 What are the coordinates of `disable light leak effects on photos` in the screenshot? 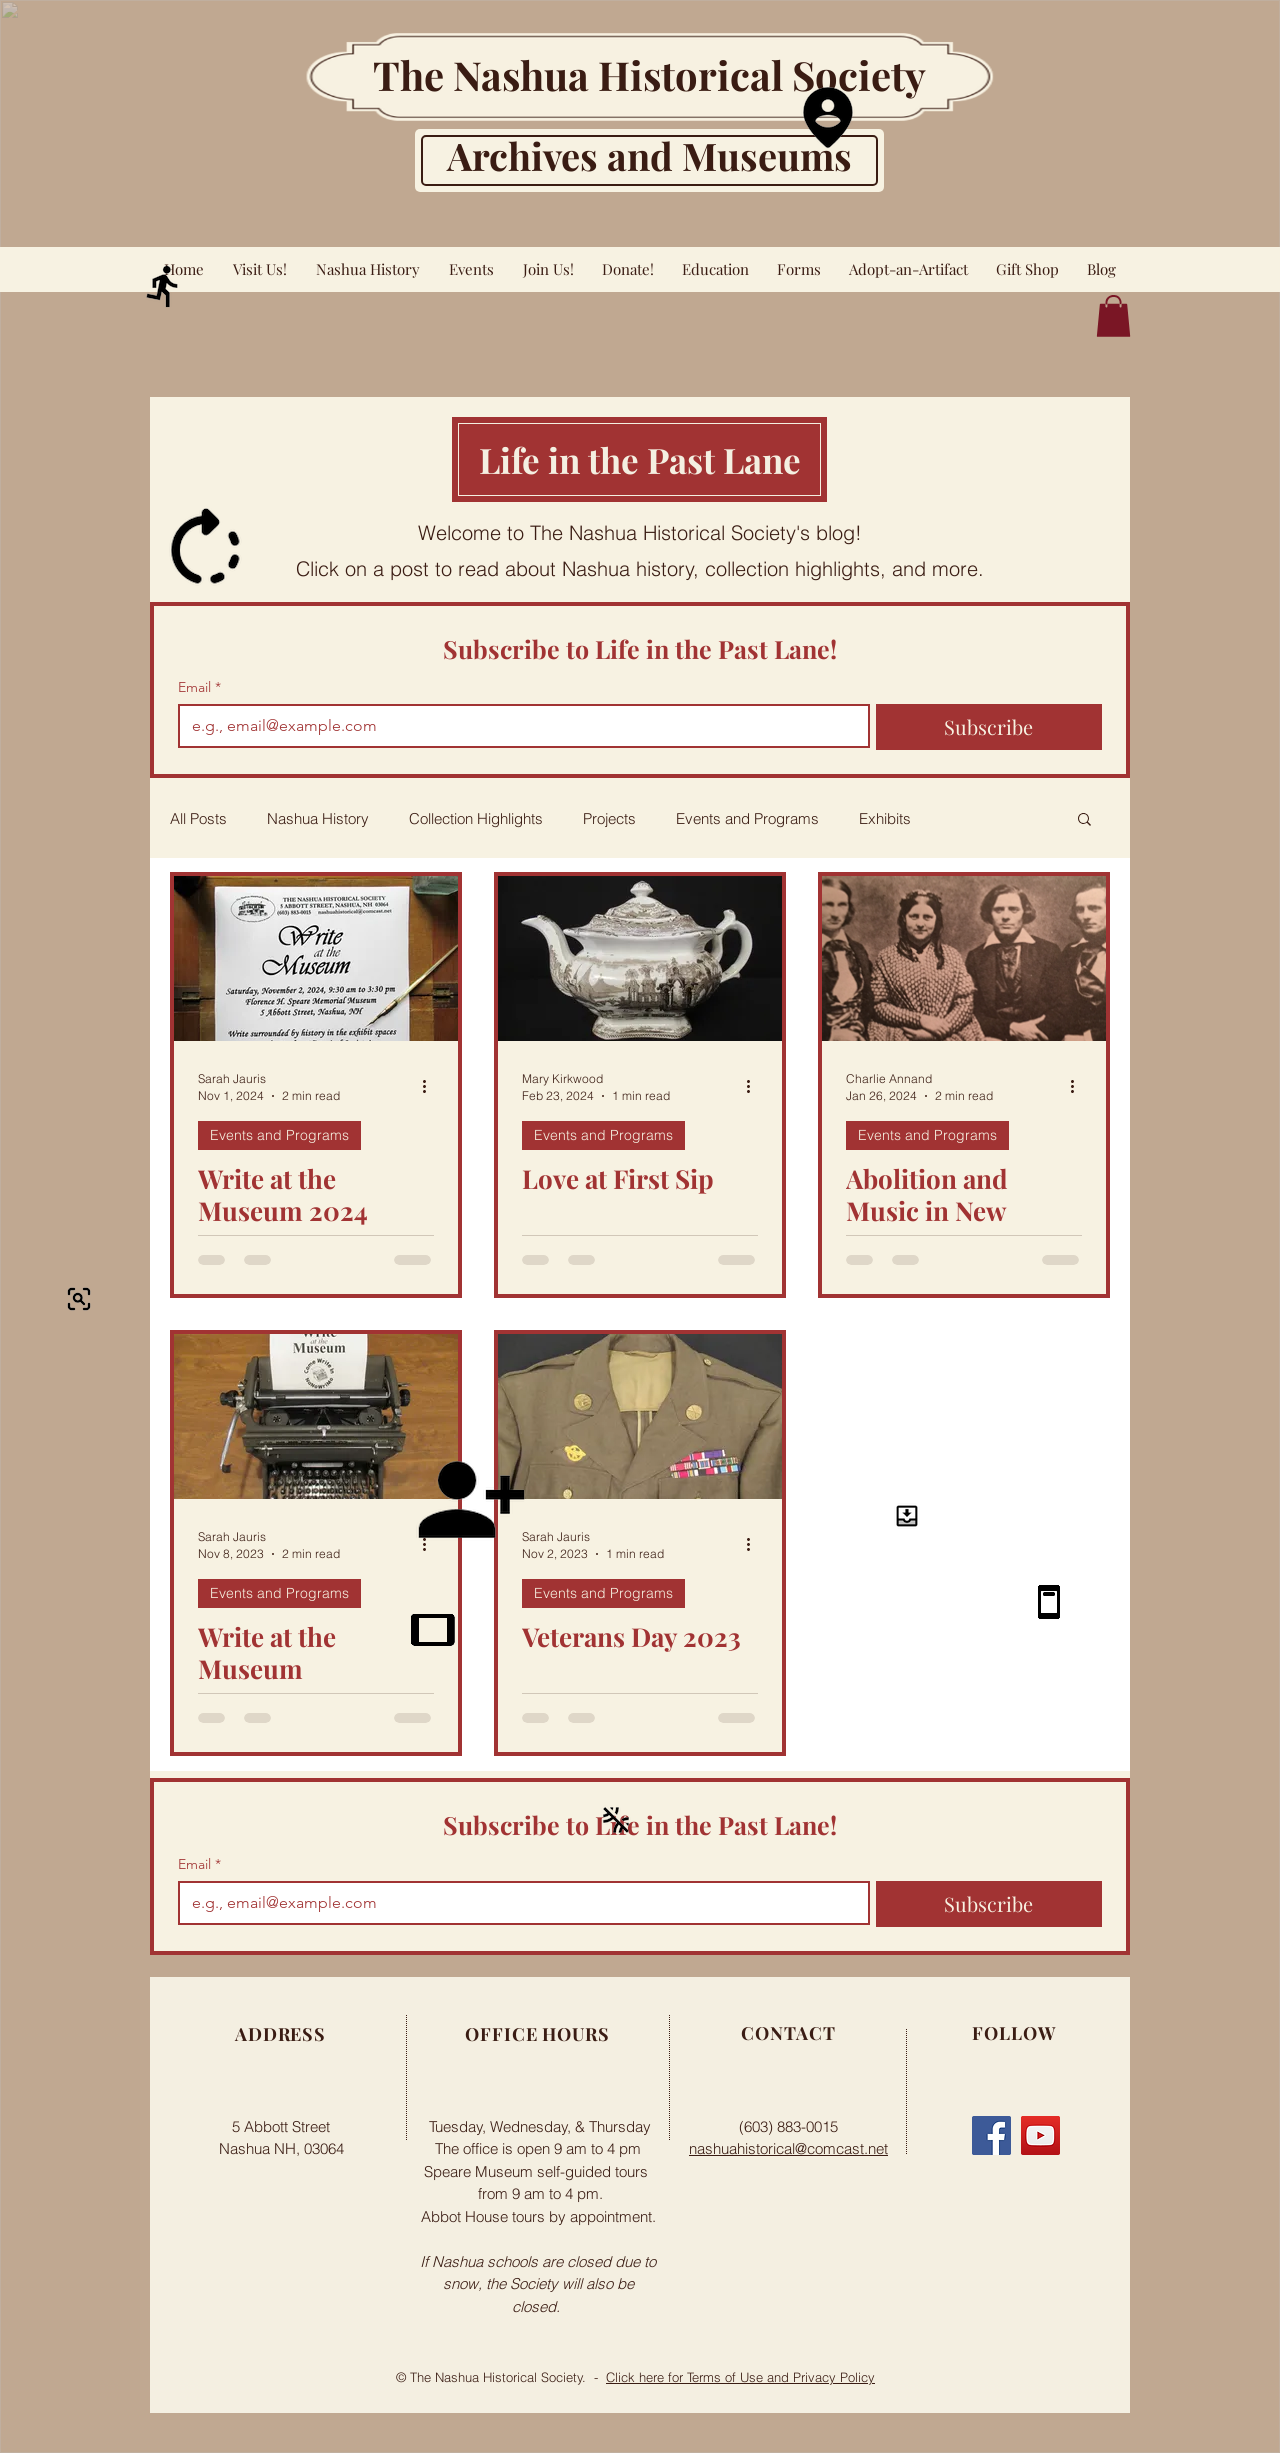 It's located at (616, 1820).